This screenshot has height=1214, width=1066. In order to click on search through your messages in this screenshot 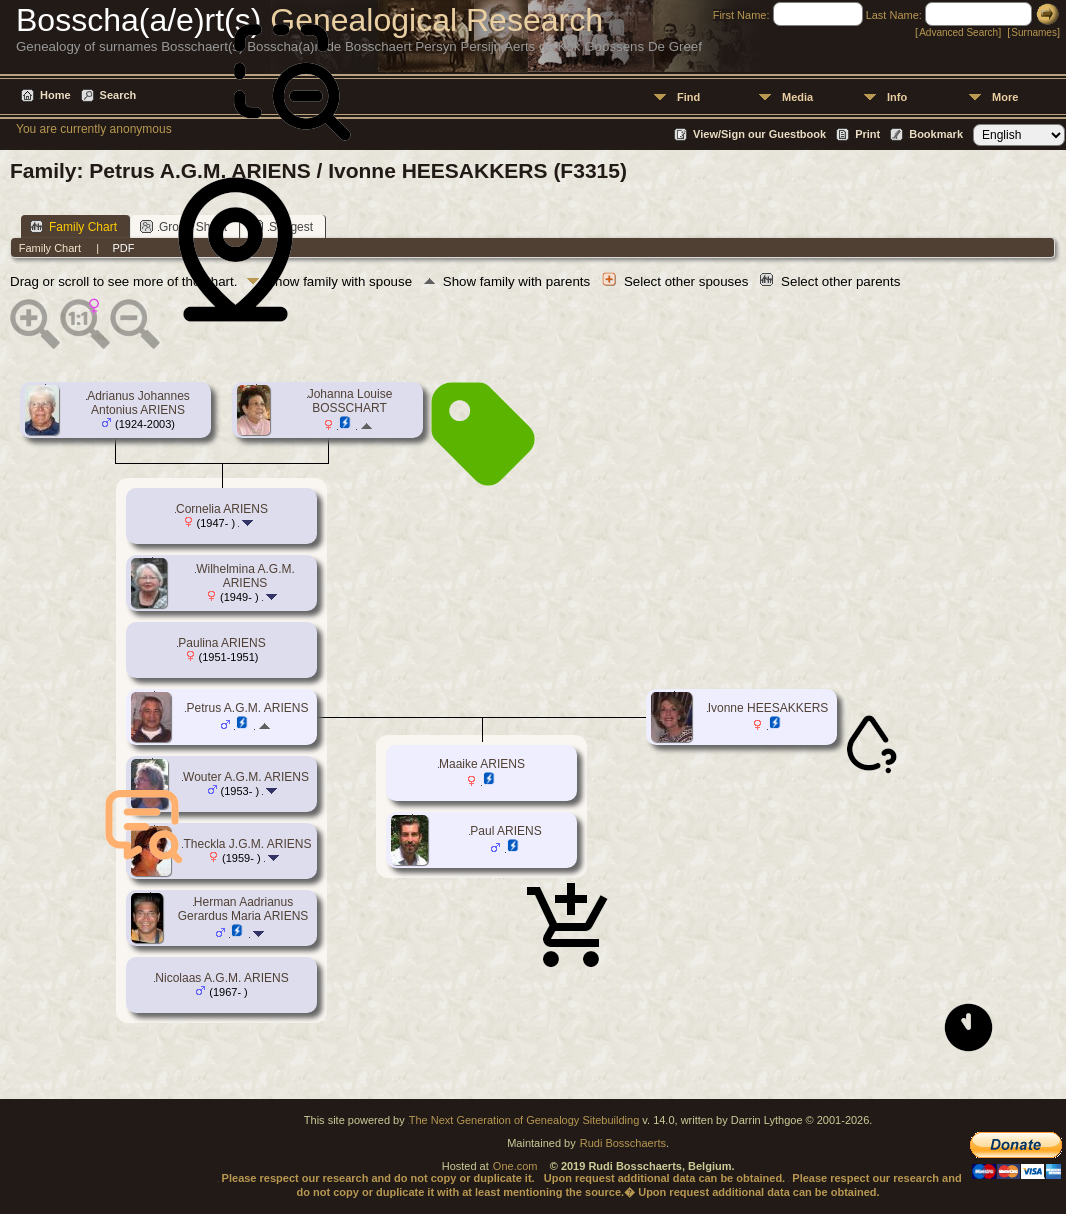, I will do `click(142, 823)`.